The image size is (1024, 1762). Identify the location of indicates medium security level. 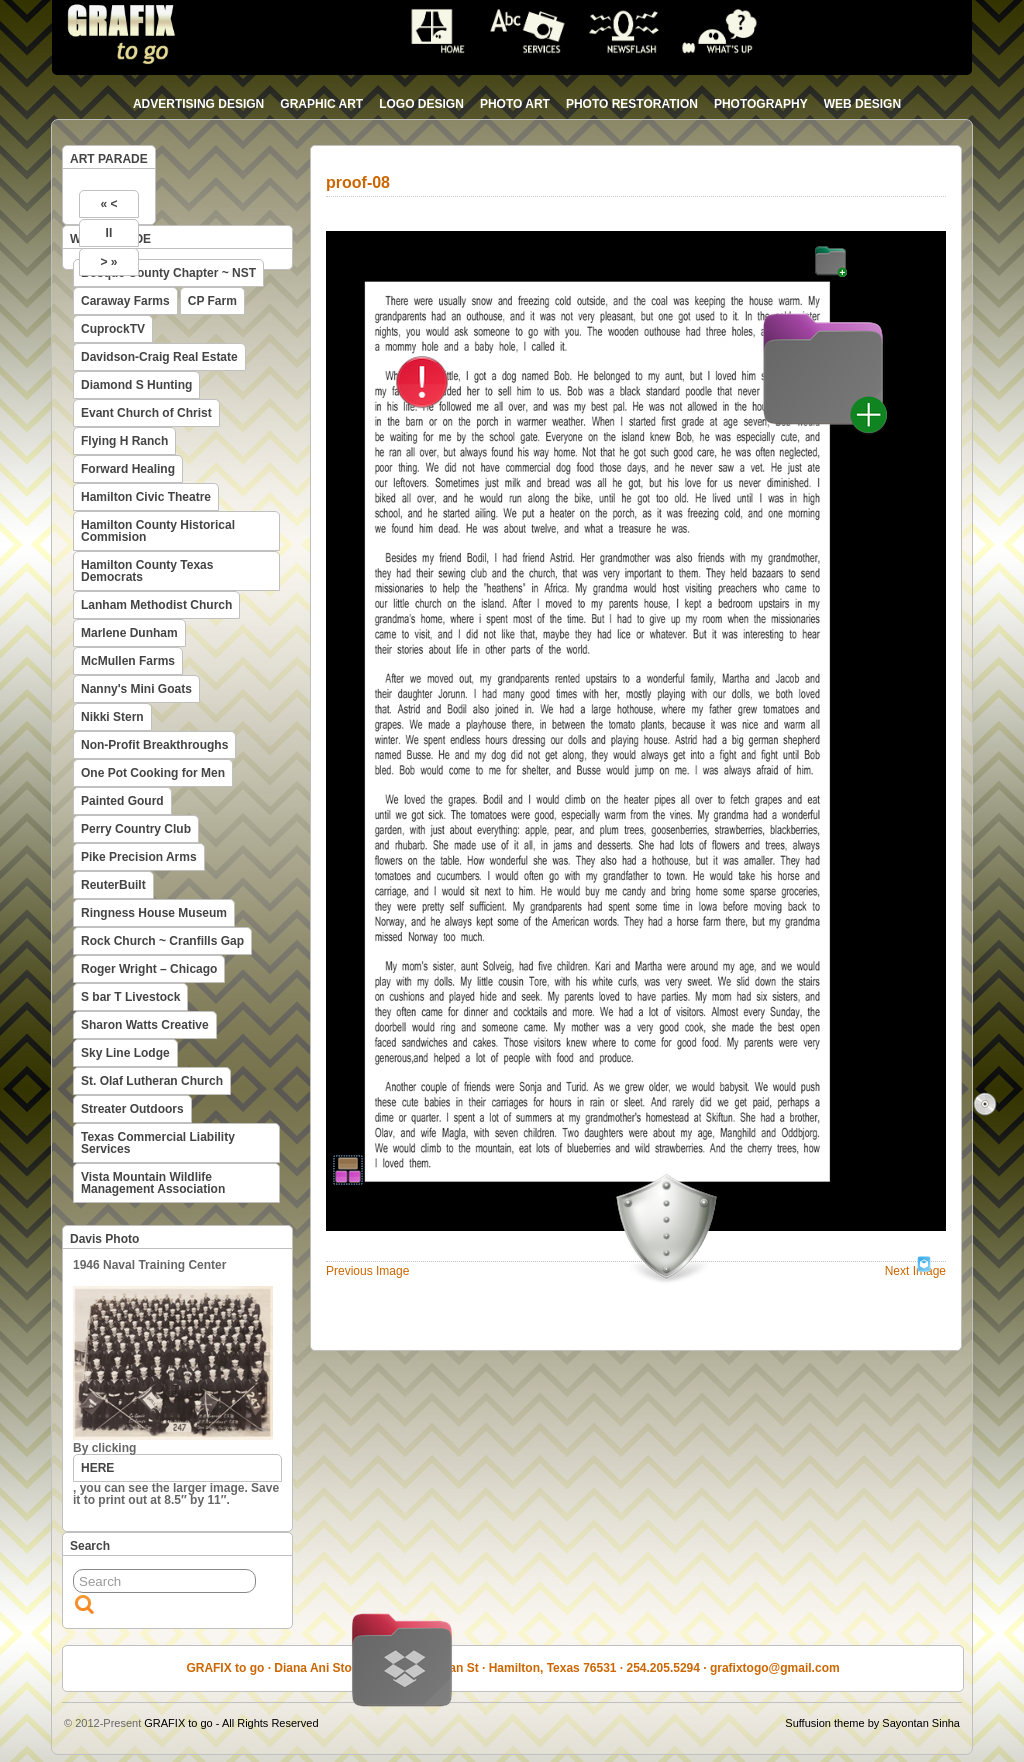
(666, 1227).